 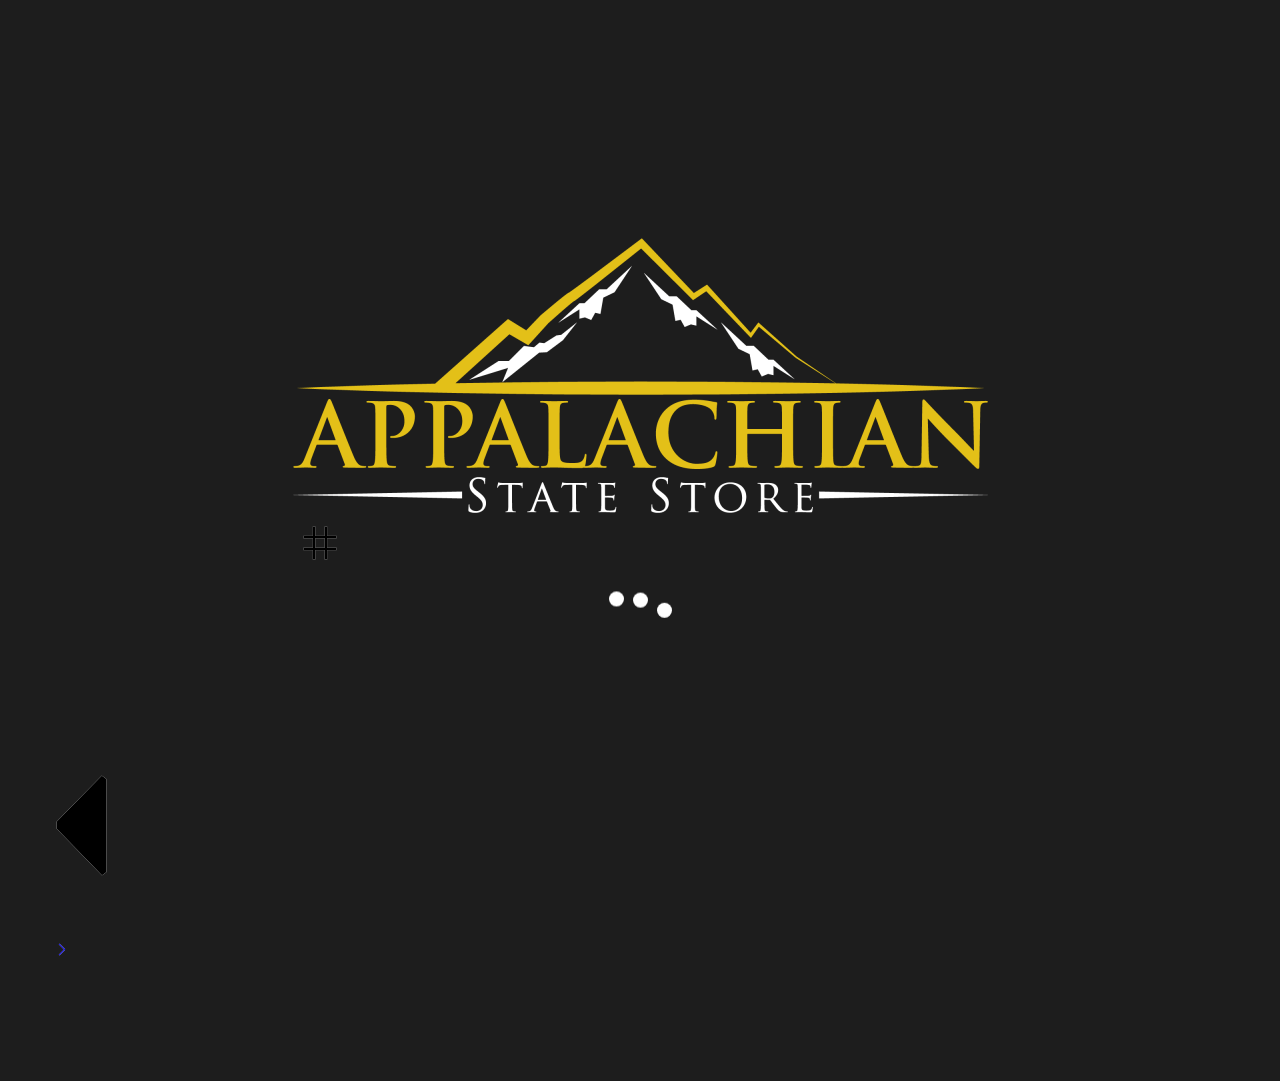 What do you see at coordinates (81, 825) in the screenshot?
I see `navigate to the previous item or page` at bounding box center [81, 825].